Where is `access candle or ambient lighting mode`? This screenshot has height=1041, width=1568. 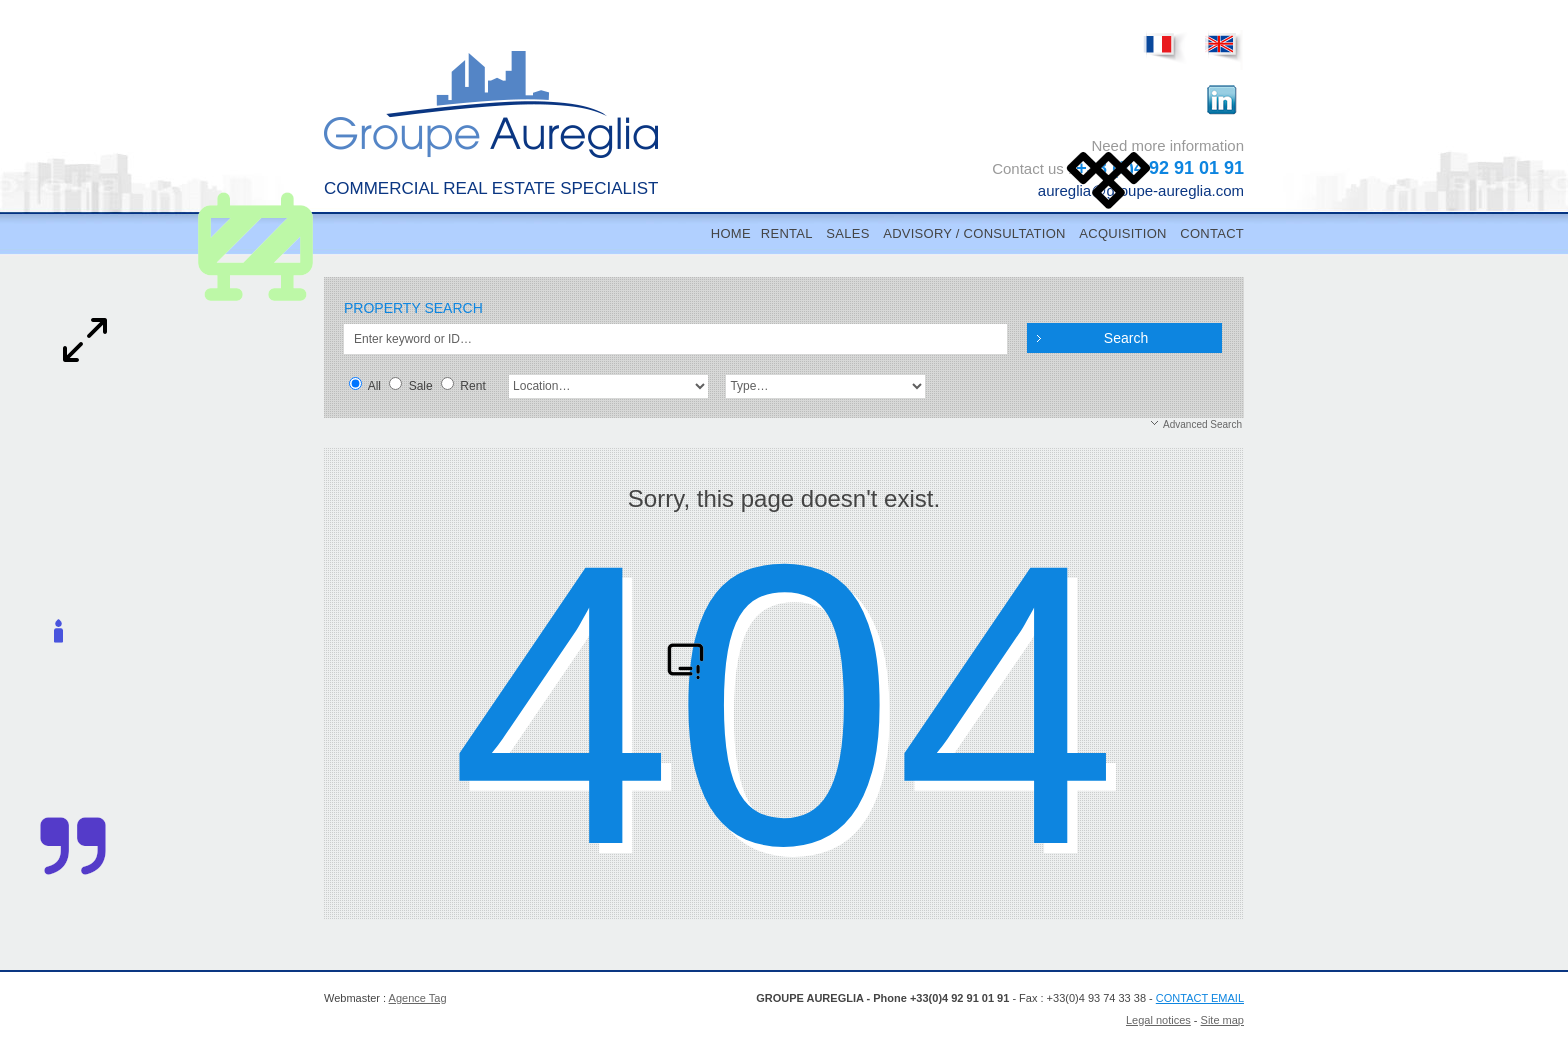
access candle or ambient lighting mode is located at coordinates (58, 631).